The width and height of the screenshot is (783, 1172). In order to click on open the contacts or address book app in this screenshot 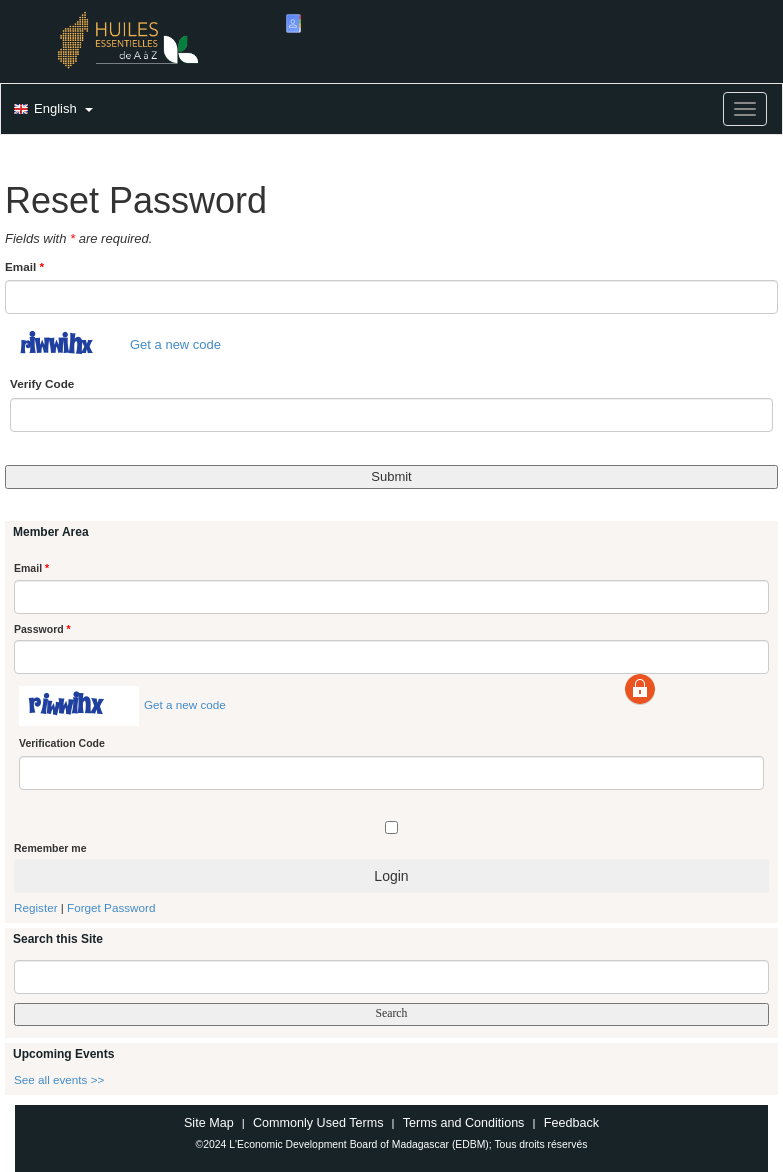, I will do `click(293, 23)`.